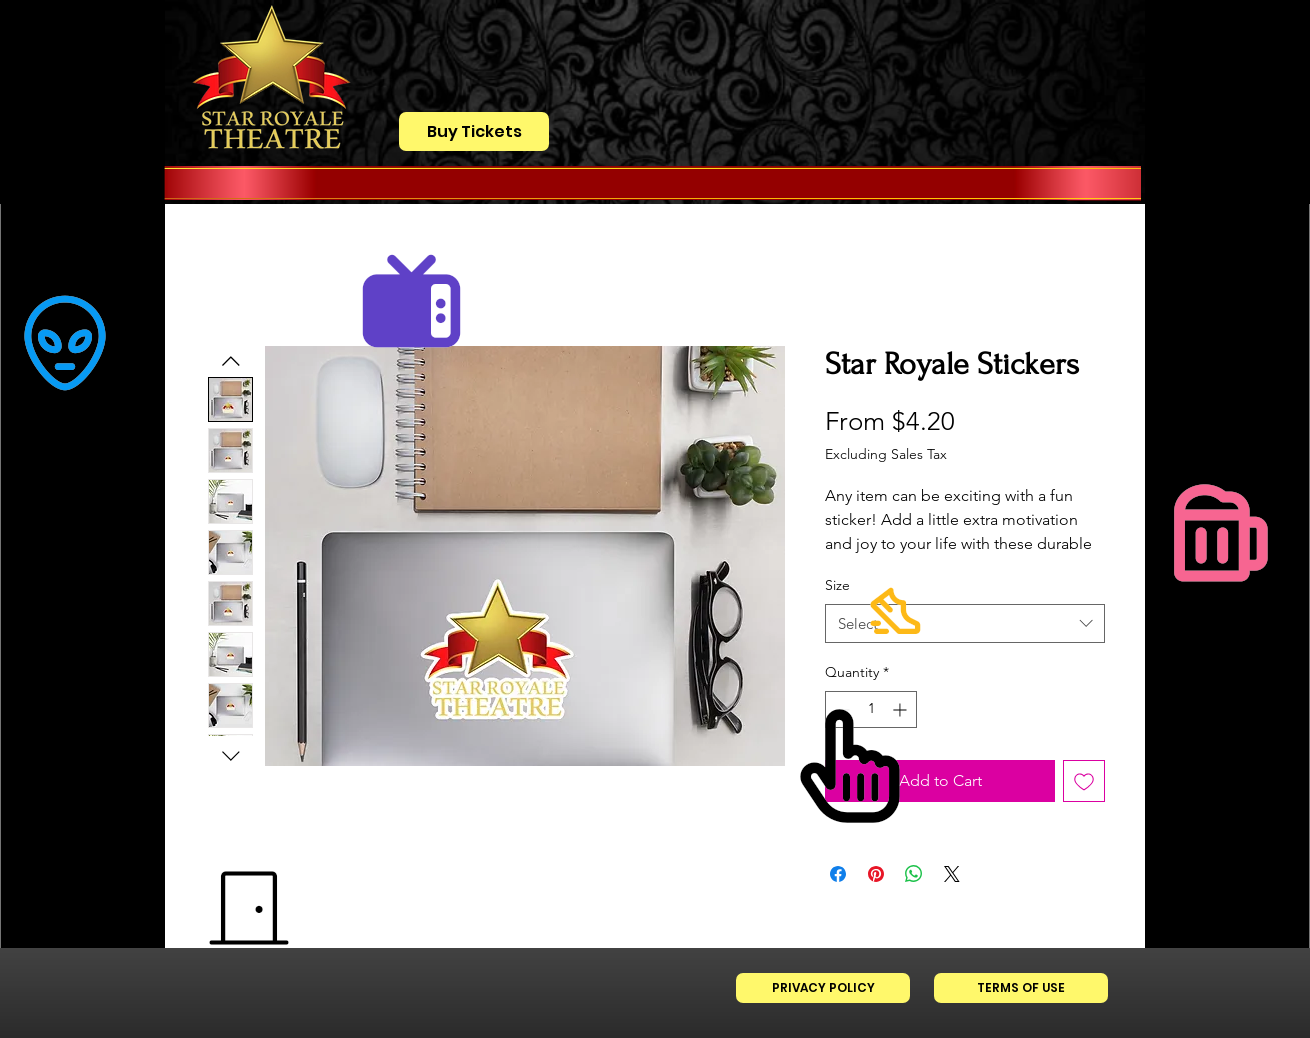  I want to click on access classic TV or broadcast content, so click(411, 303).